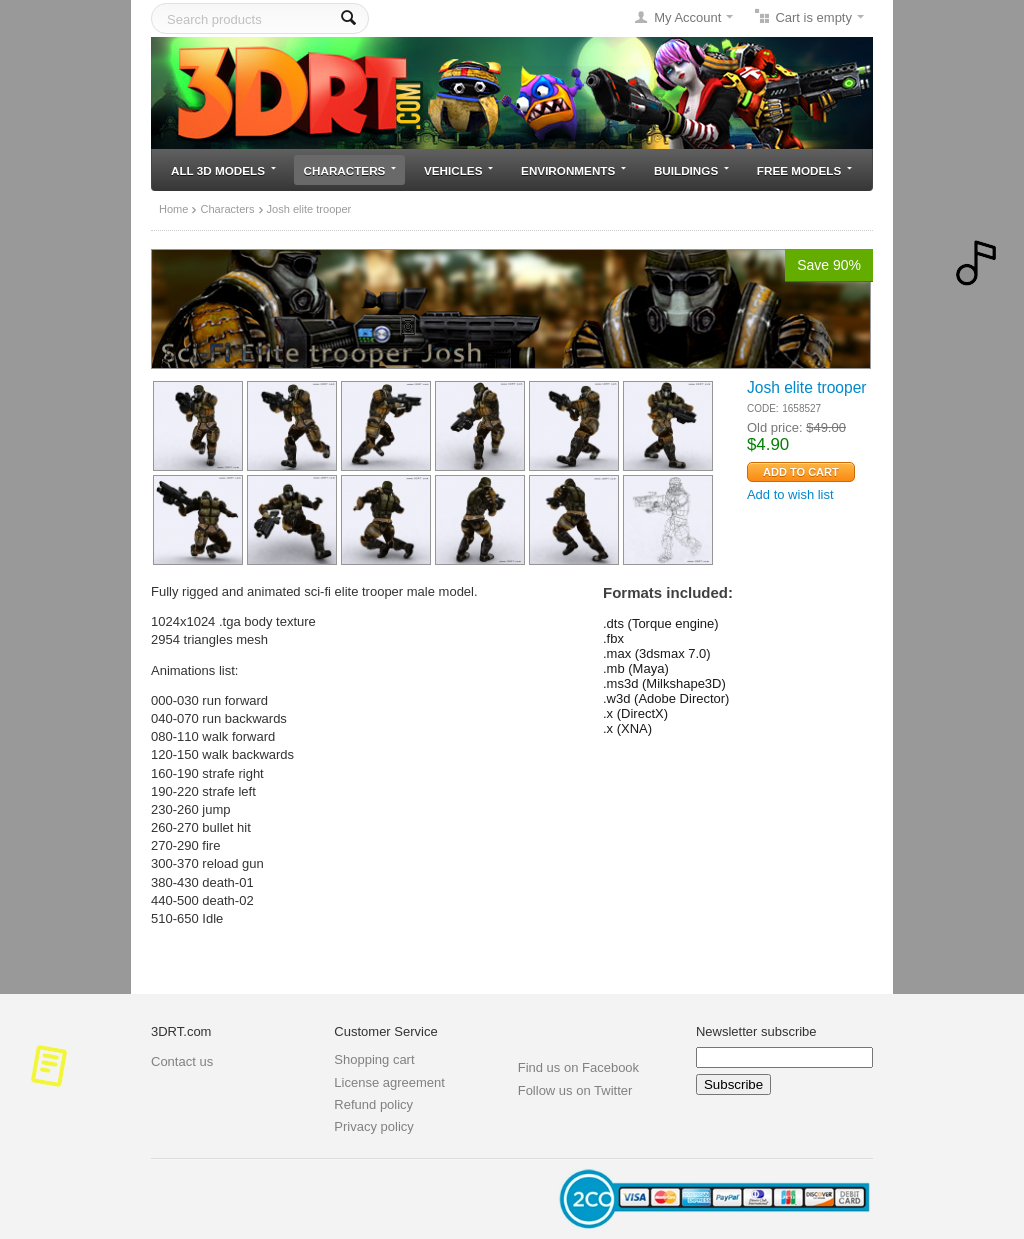 The image size is (1024, 1239). I want to click on access music or audio player, so click(976, 262).